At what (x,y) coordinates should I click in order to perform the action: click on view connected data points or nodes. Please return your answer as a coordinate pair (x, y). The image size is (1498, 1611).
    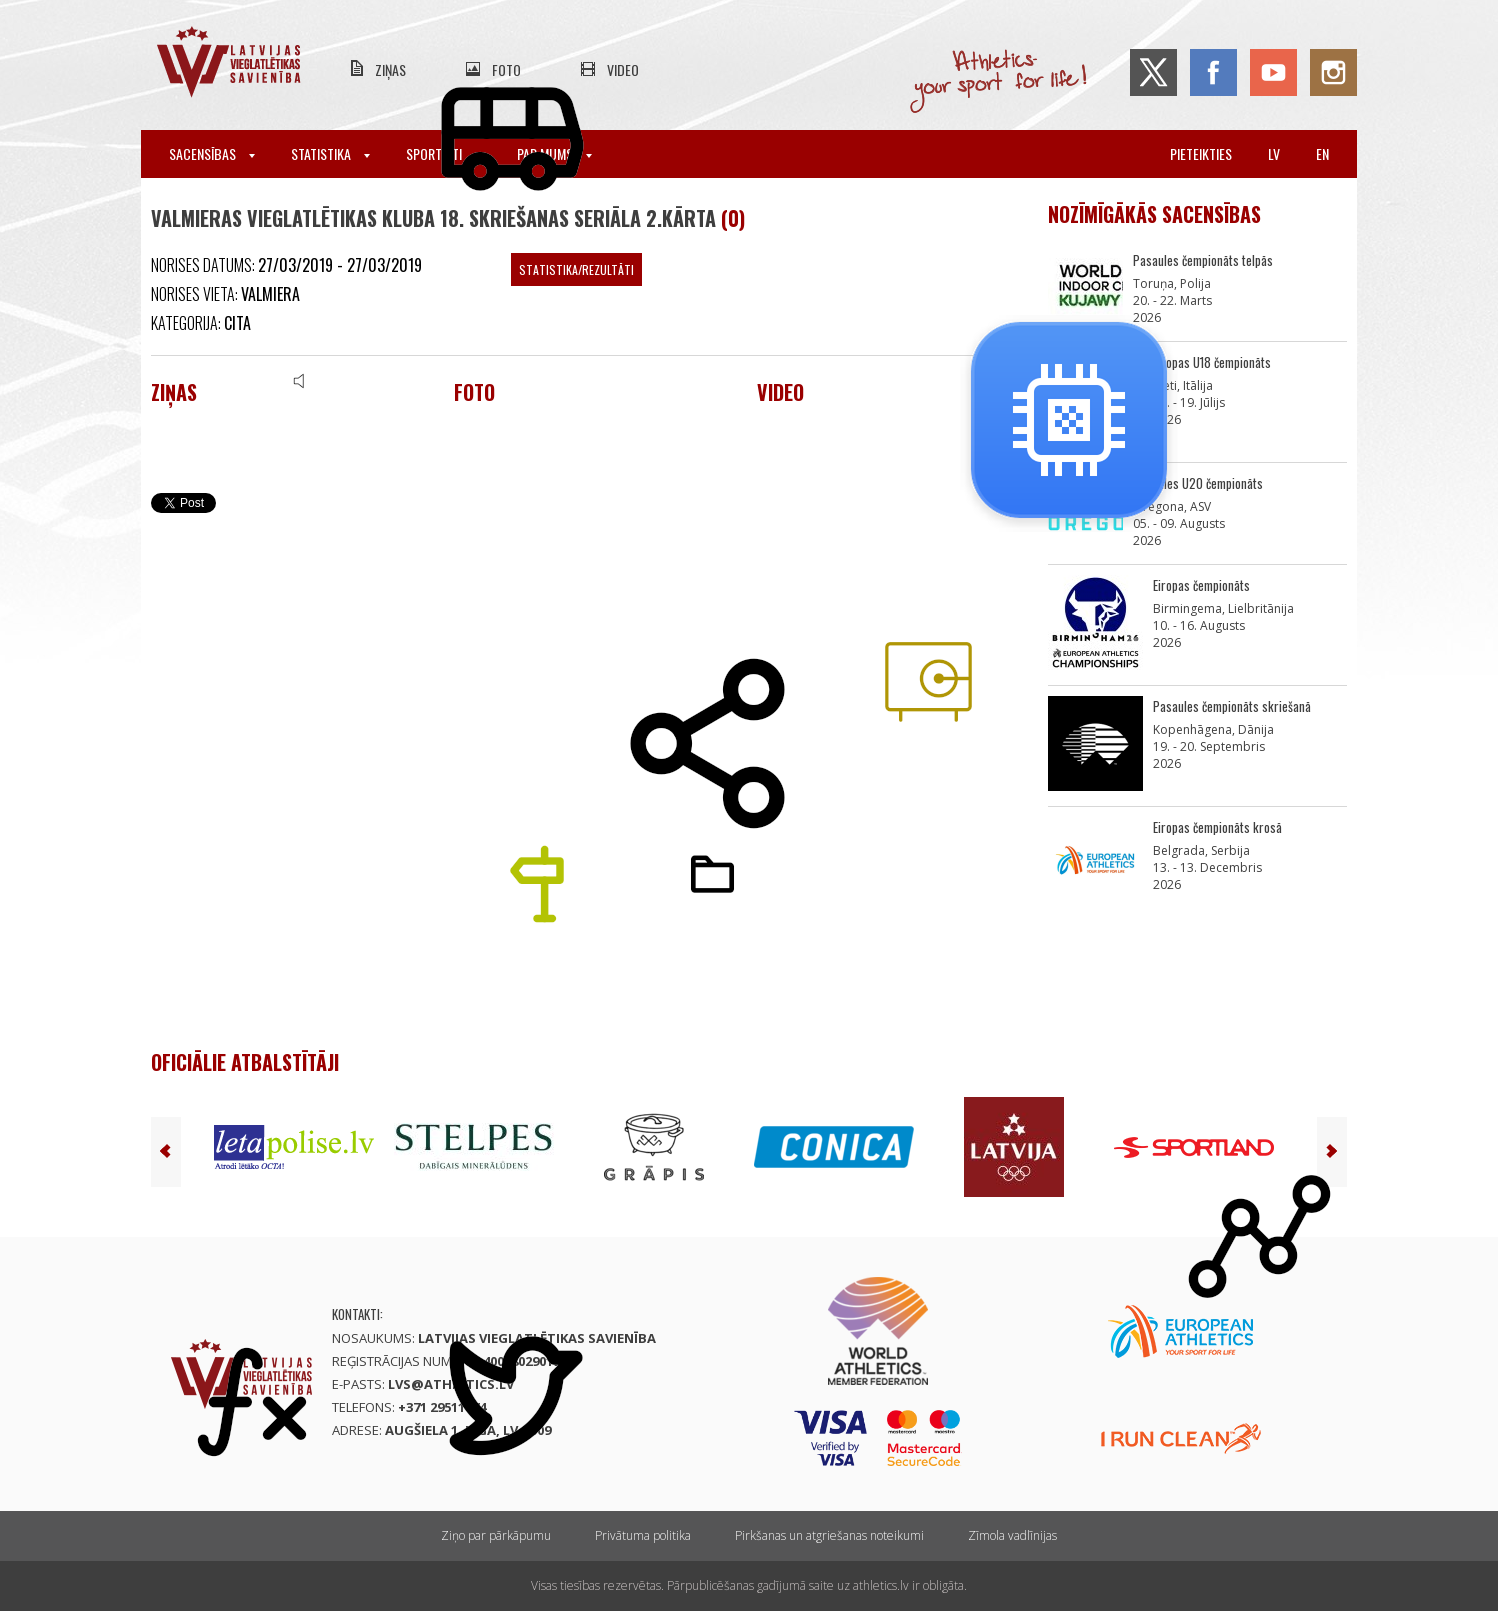
    Looking at the image, I should click on (1259, 1236).